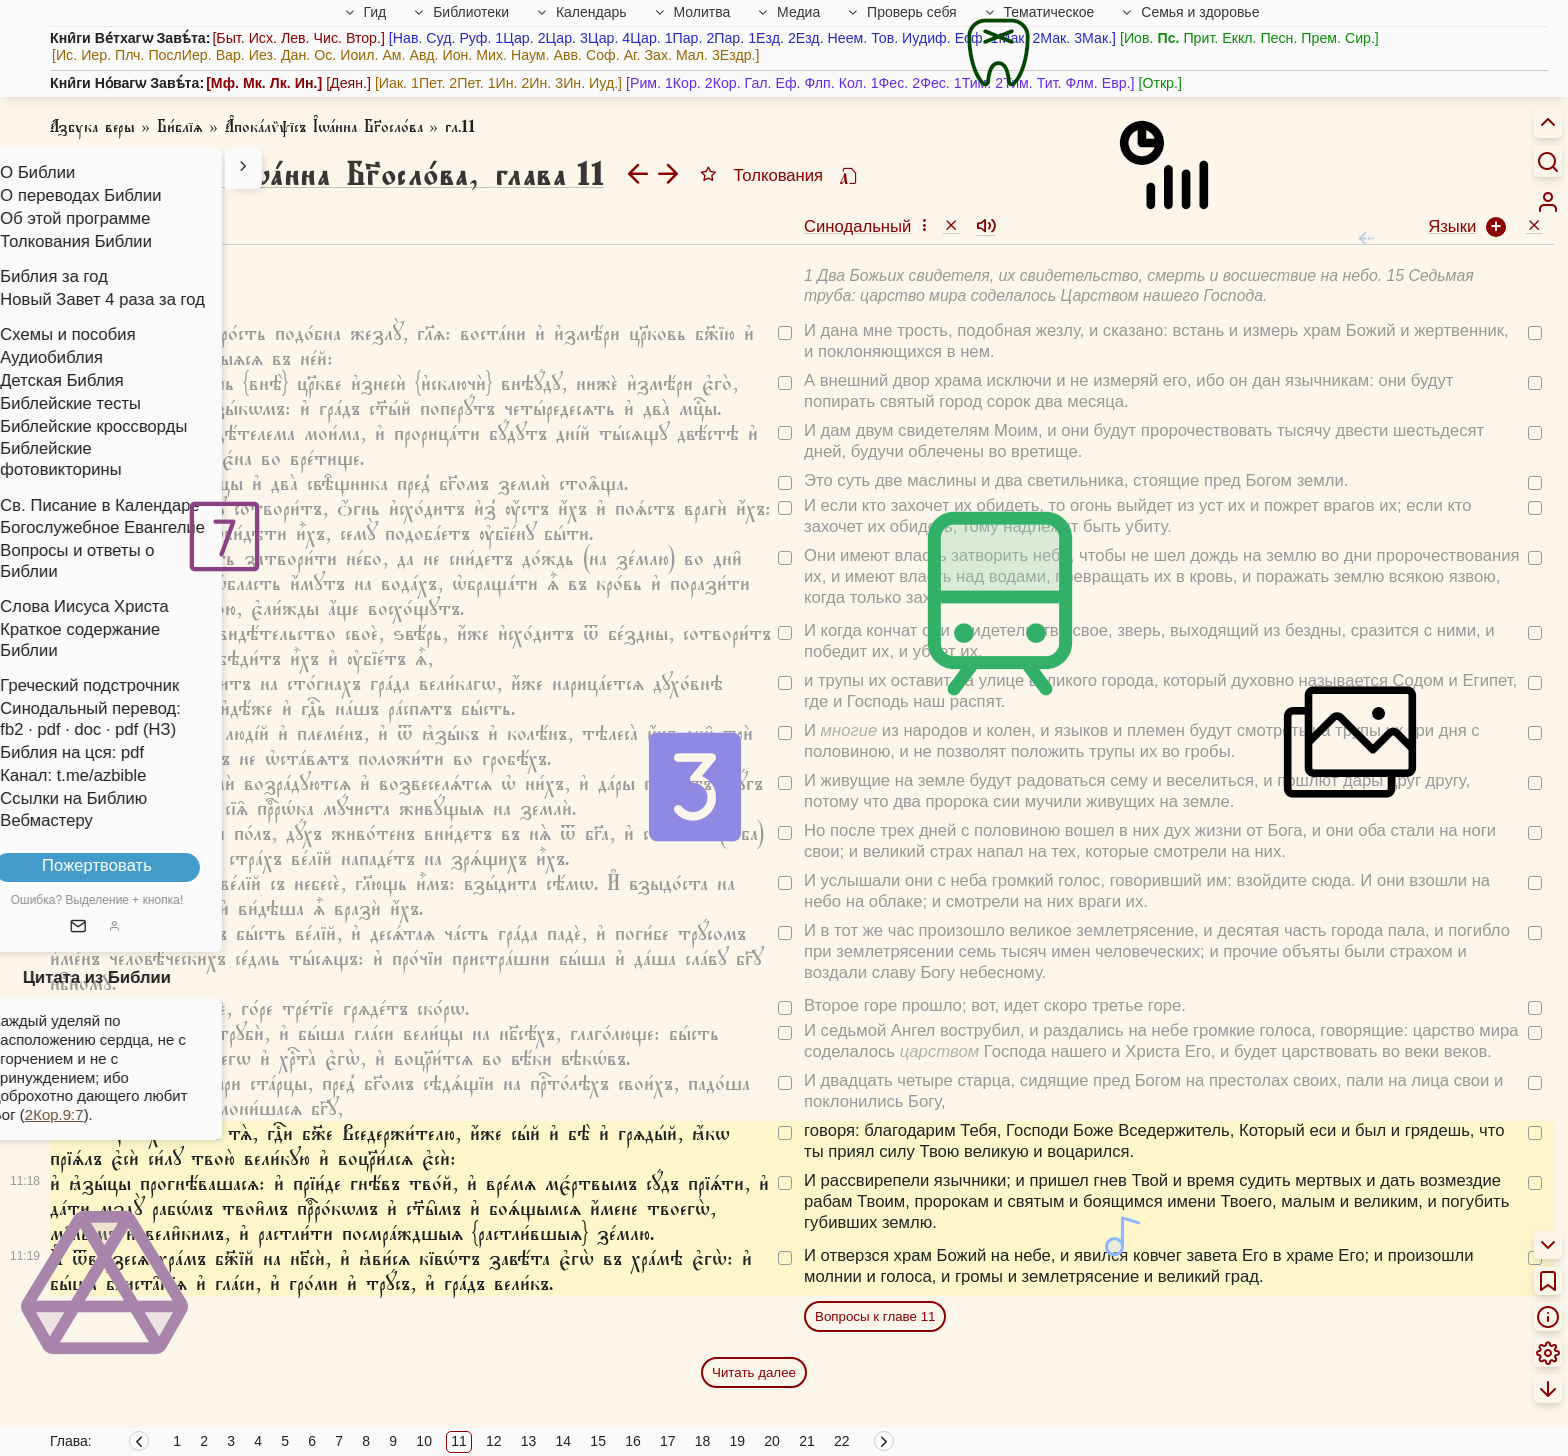 This screenshot has height=1456, width=1568. What do you see at coordinates (998, 52) in the screenshot?
I see `access dental health information` at bounding box center [998, 52].